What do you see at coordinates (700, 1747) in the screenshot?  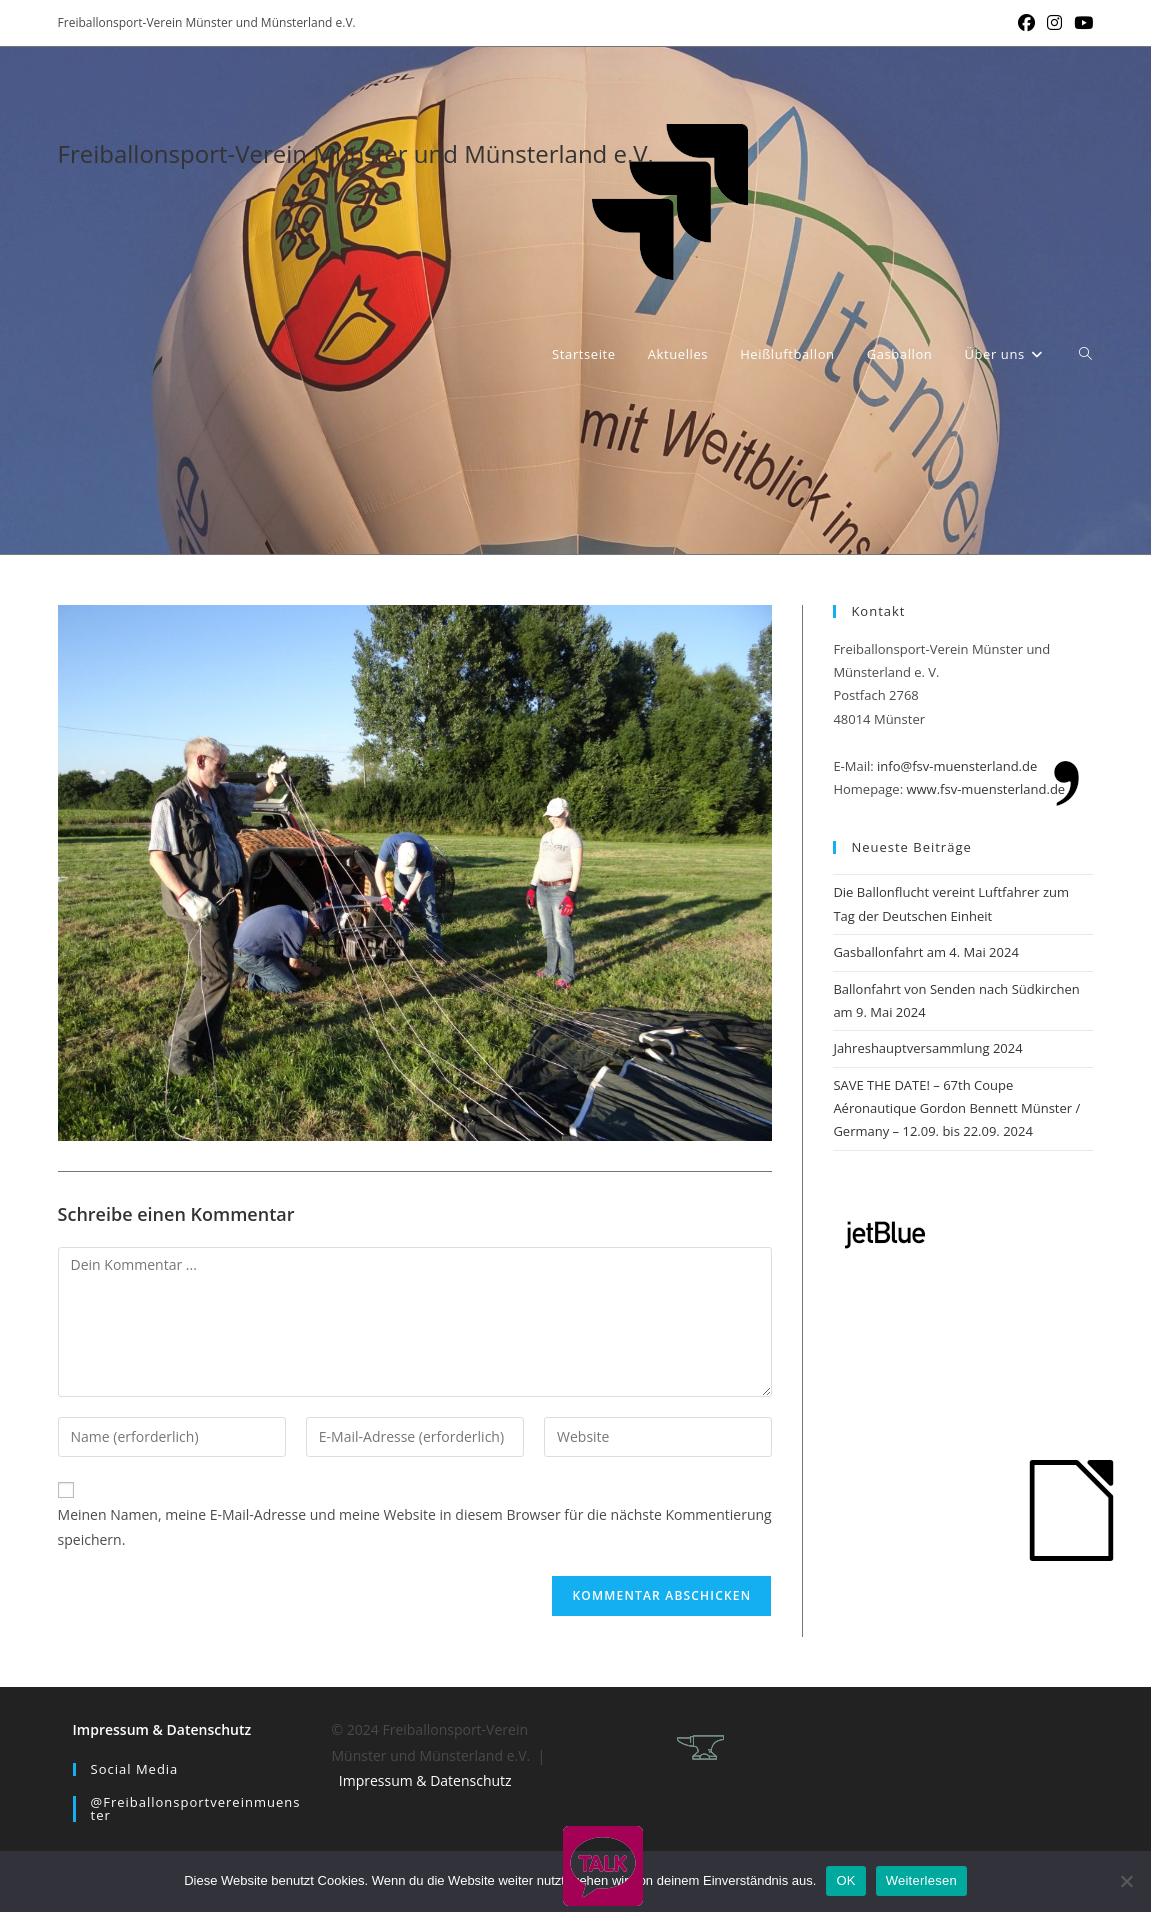 I see `conda-forge community package repository` at bounding box center [700, 1747].